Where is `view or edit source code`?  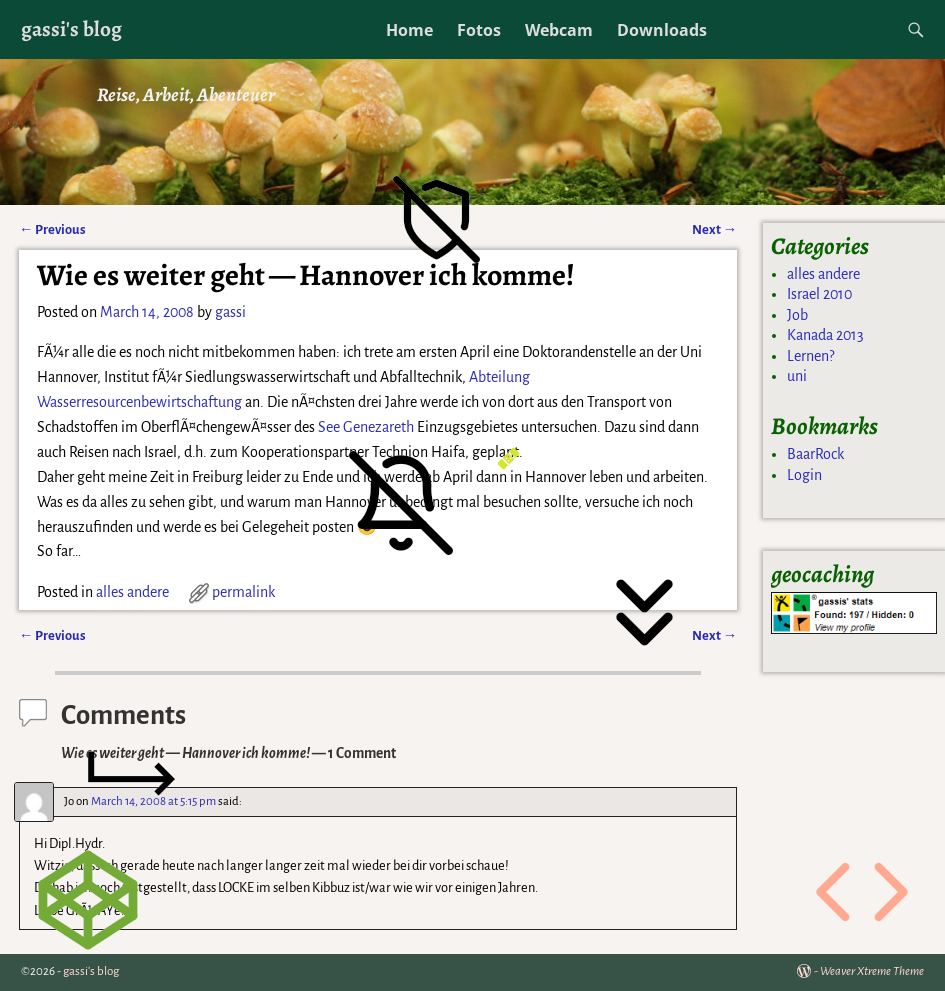
view or edit source code is located at coordinates (862, 892).